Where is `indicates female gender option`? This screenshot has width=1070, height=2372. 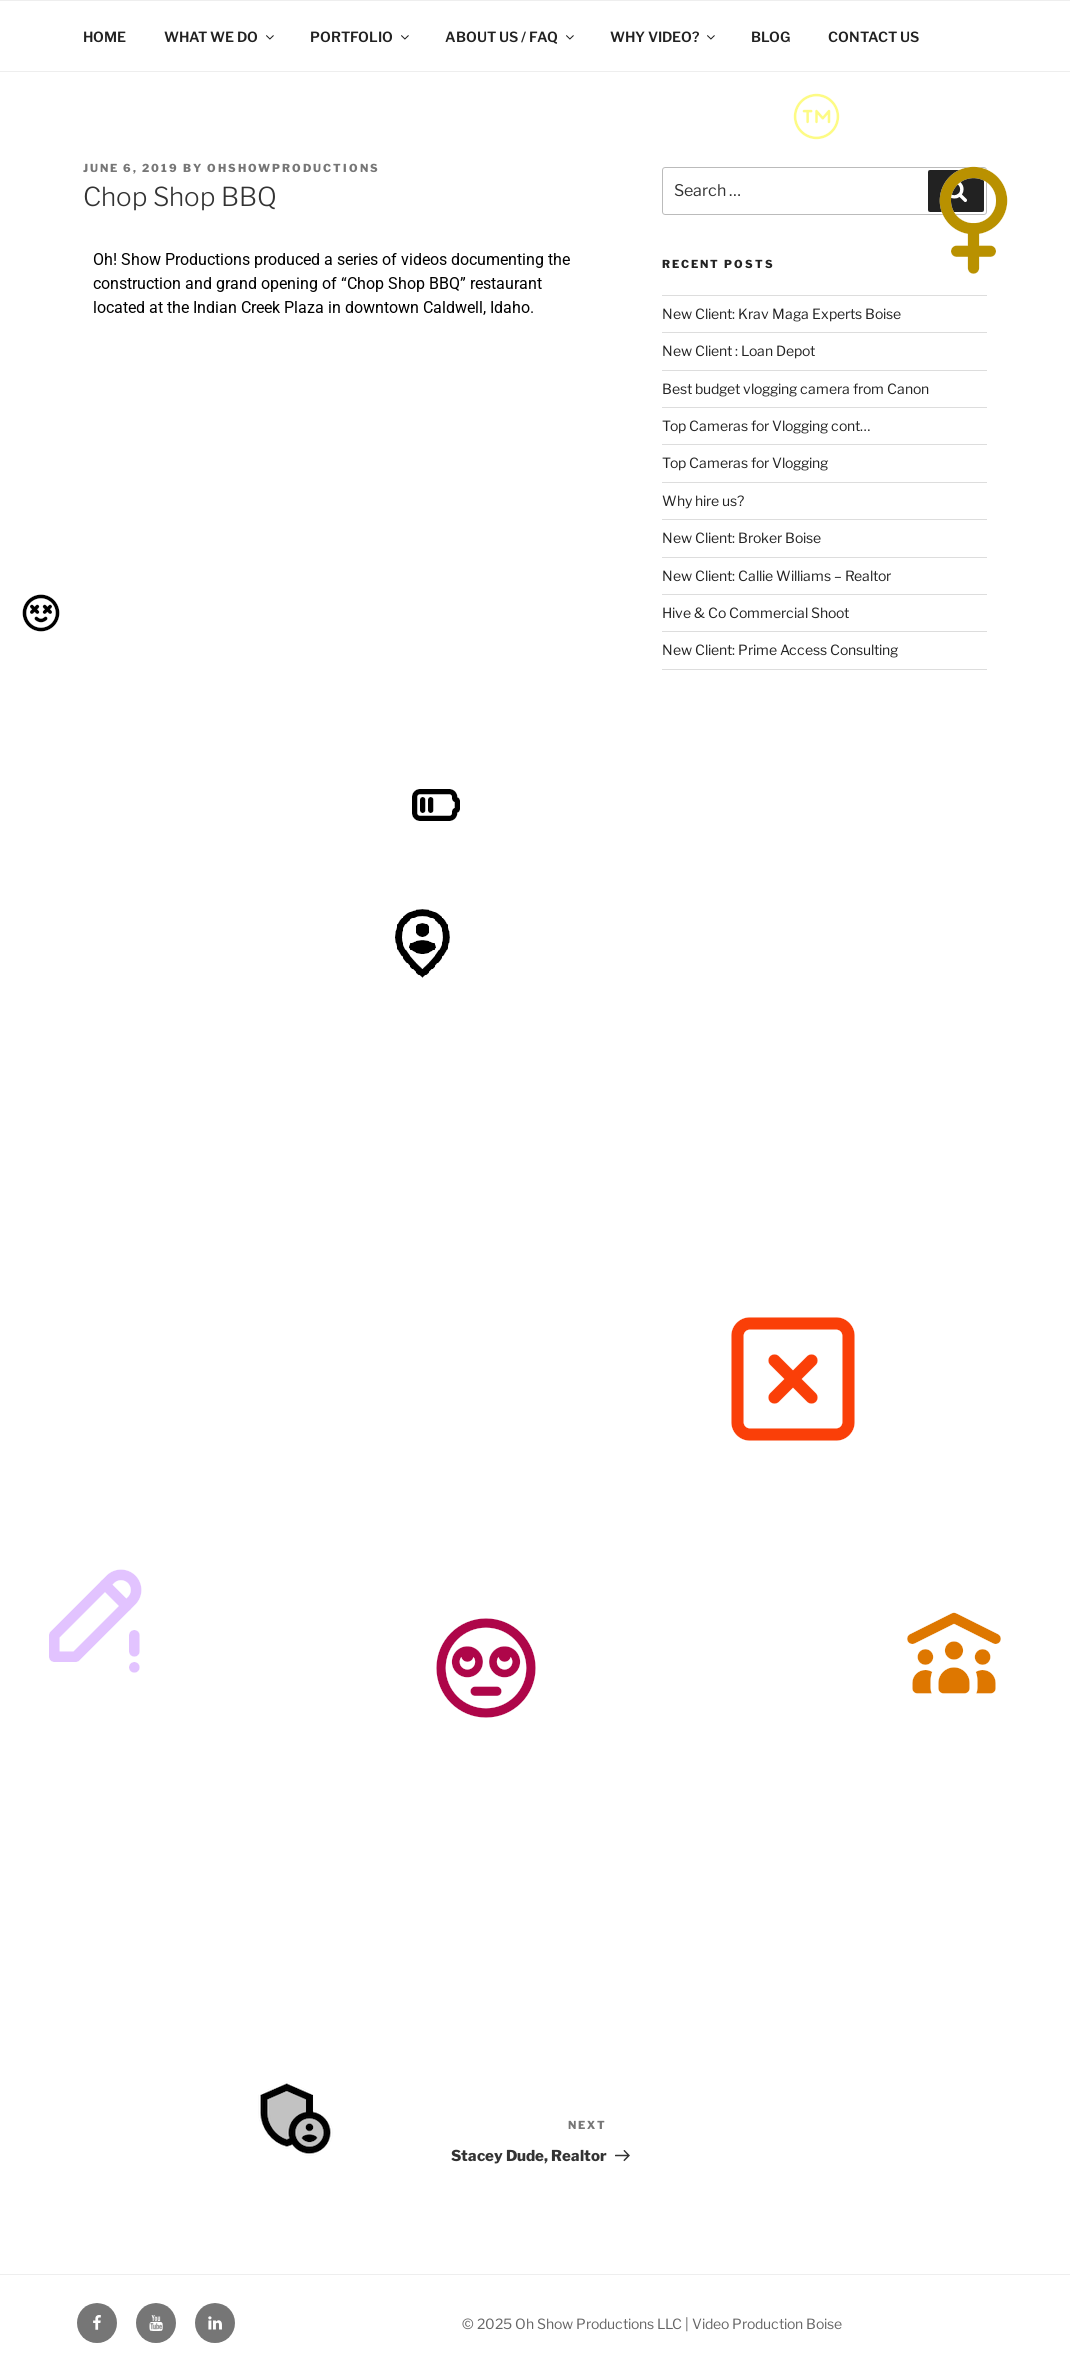 indicates female gender option is located at coordinates (973, 217).